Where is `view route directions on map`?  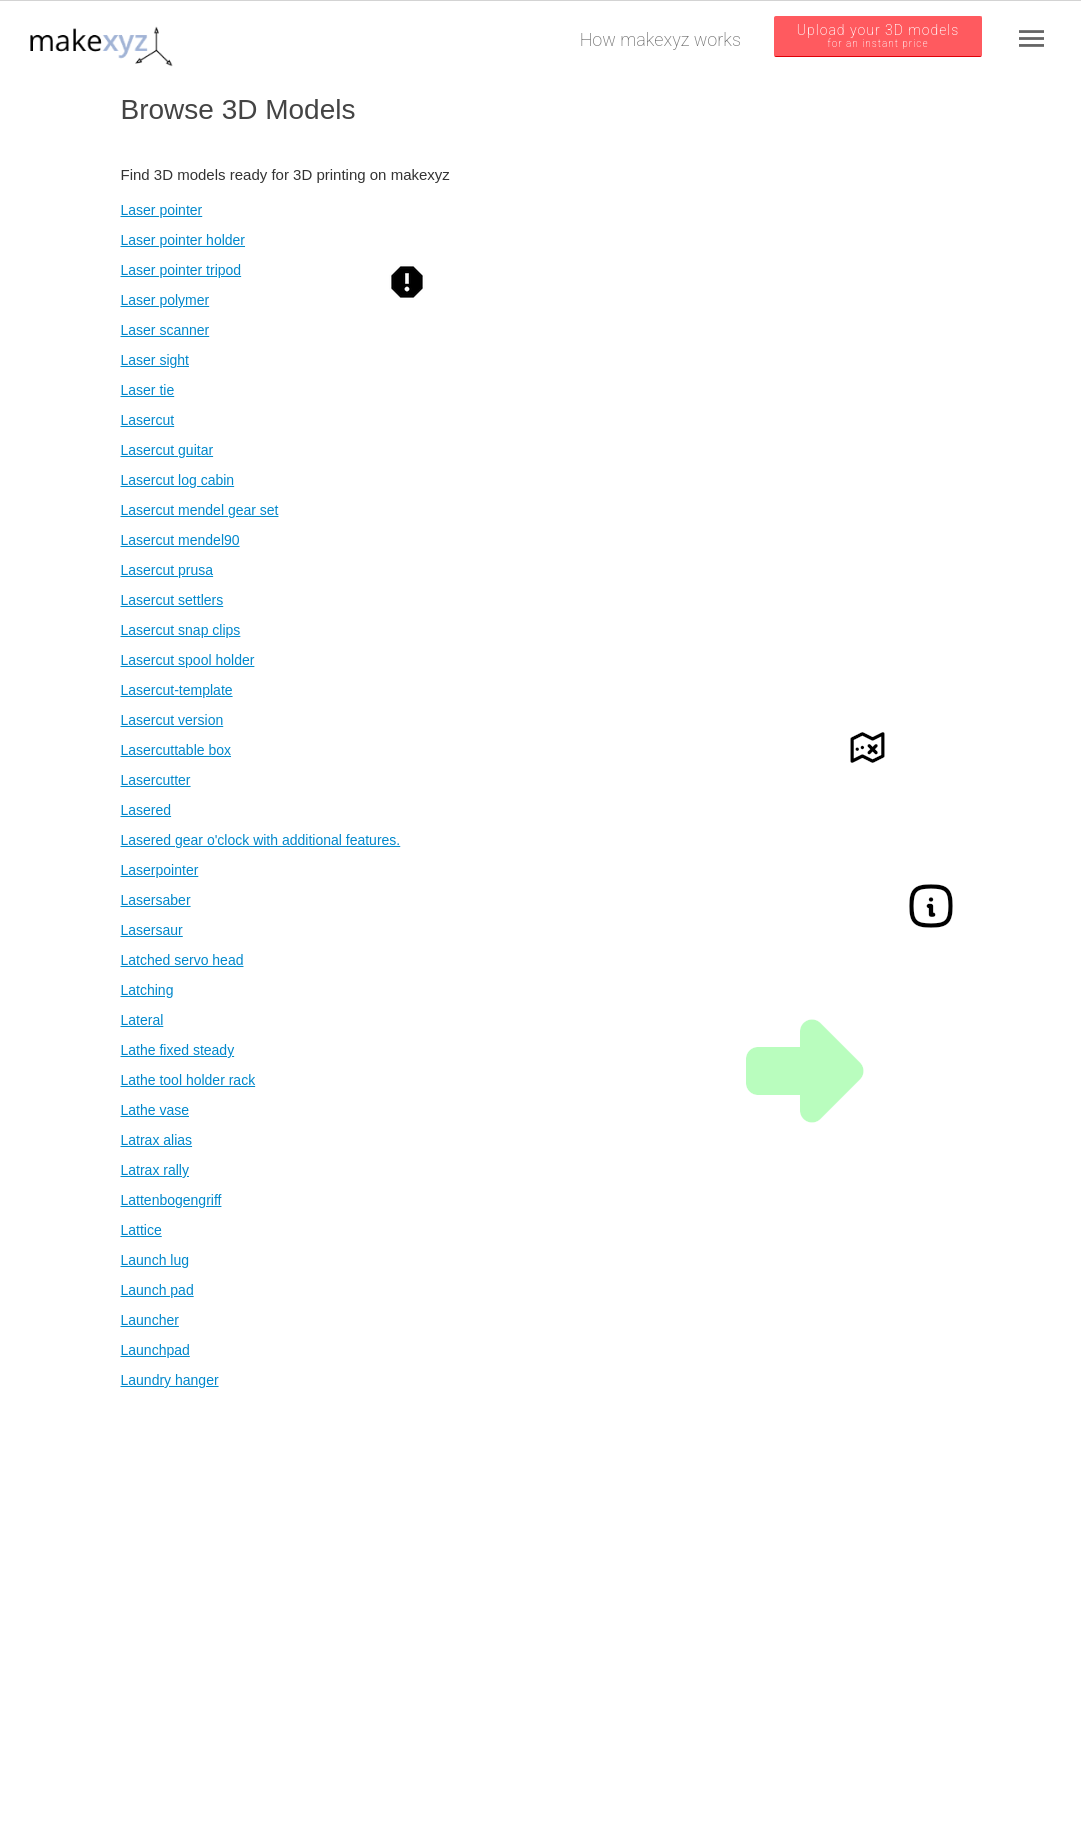 view route directions on map is located at coordinates (867, 747).